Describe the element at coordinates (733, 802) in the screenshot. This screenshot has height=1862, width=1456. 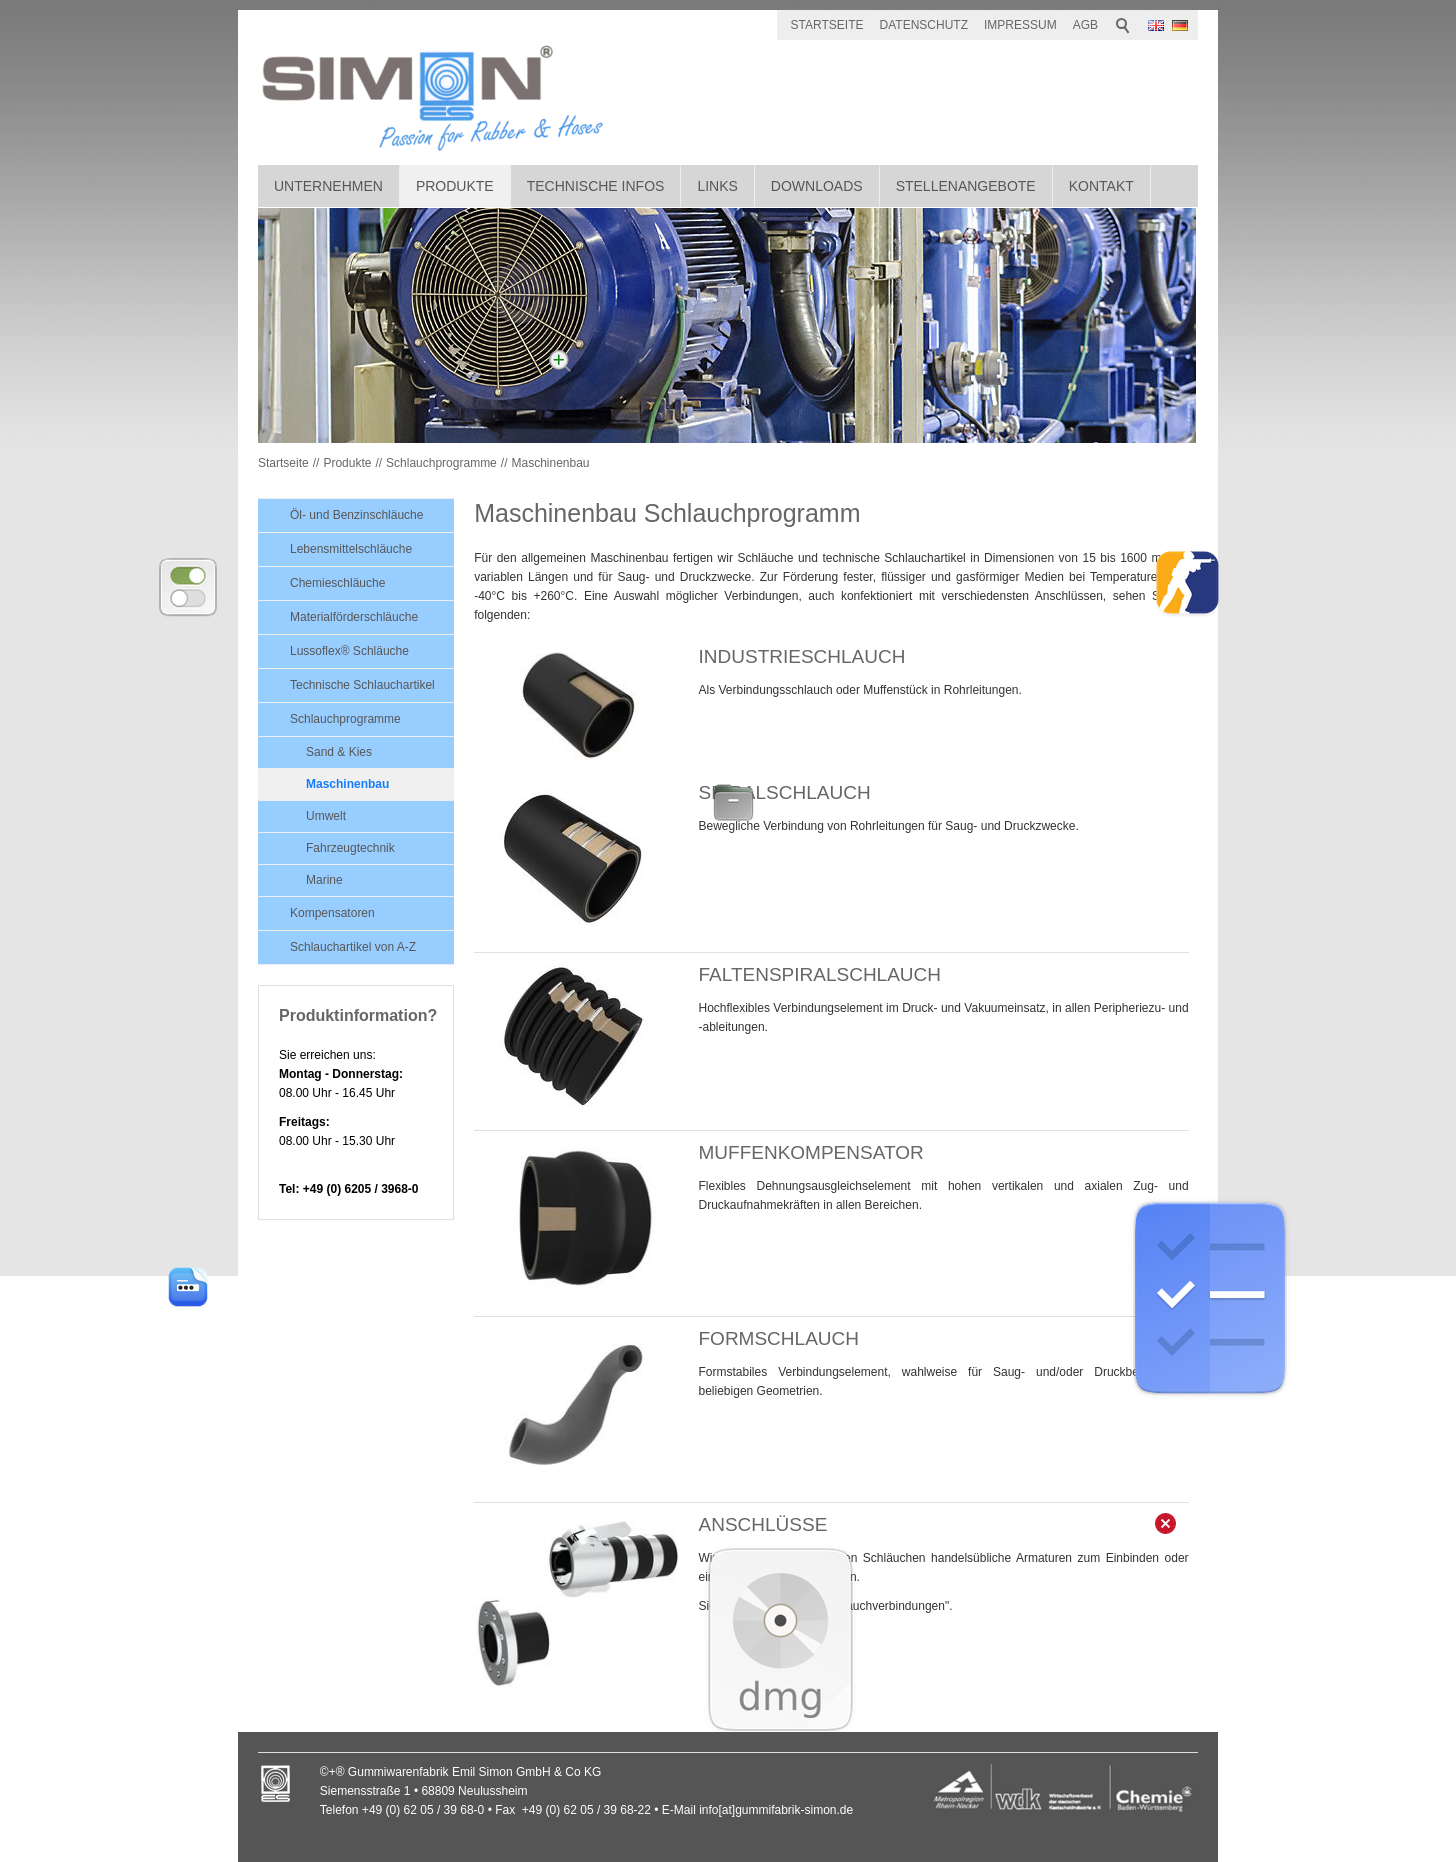
I see `open the file manager` at that location.